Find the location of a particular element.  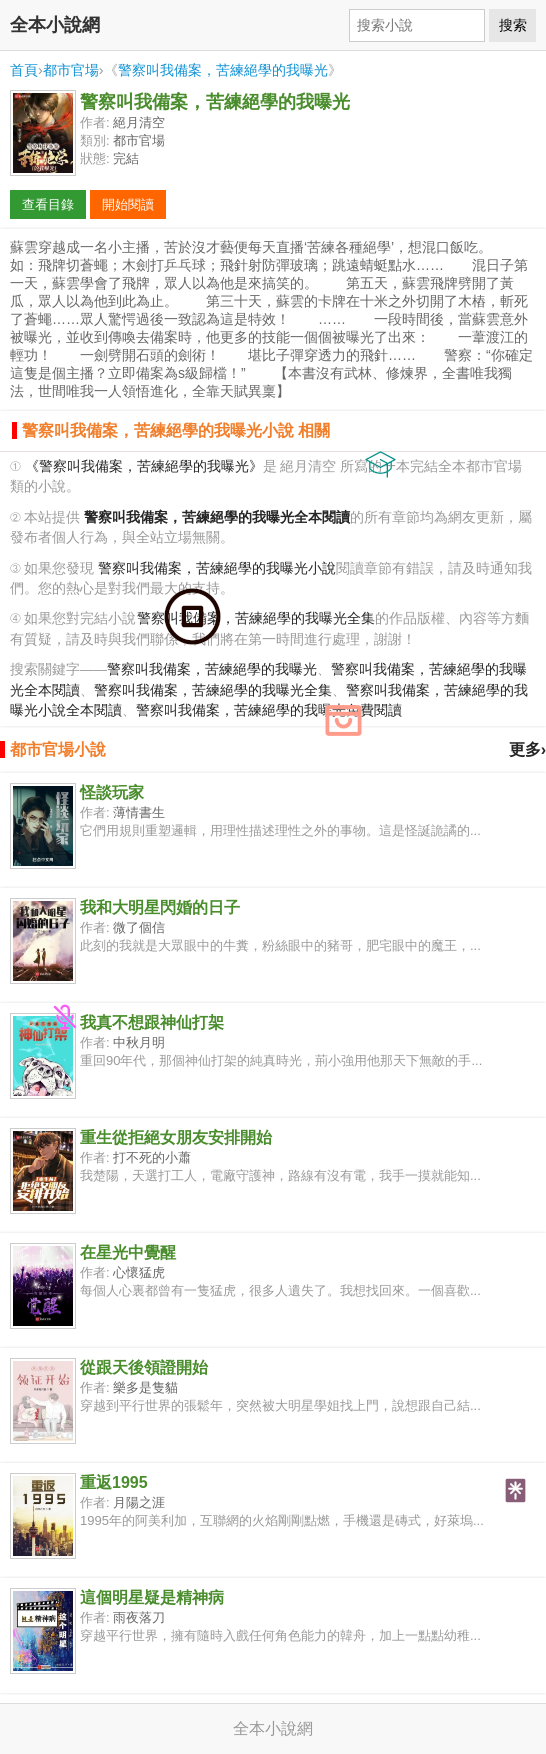

view your shopping bag is located at coordinates (343, 720).